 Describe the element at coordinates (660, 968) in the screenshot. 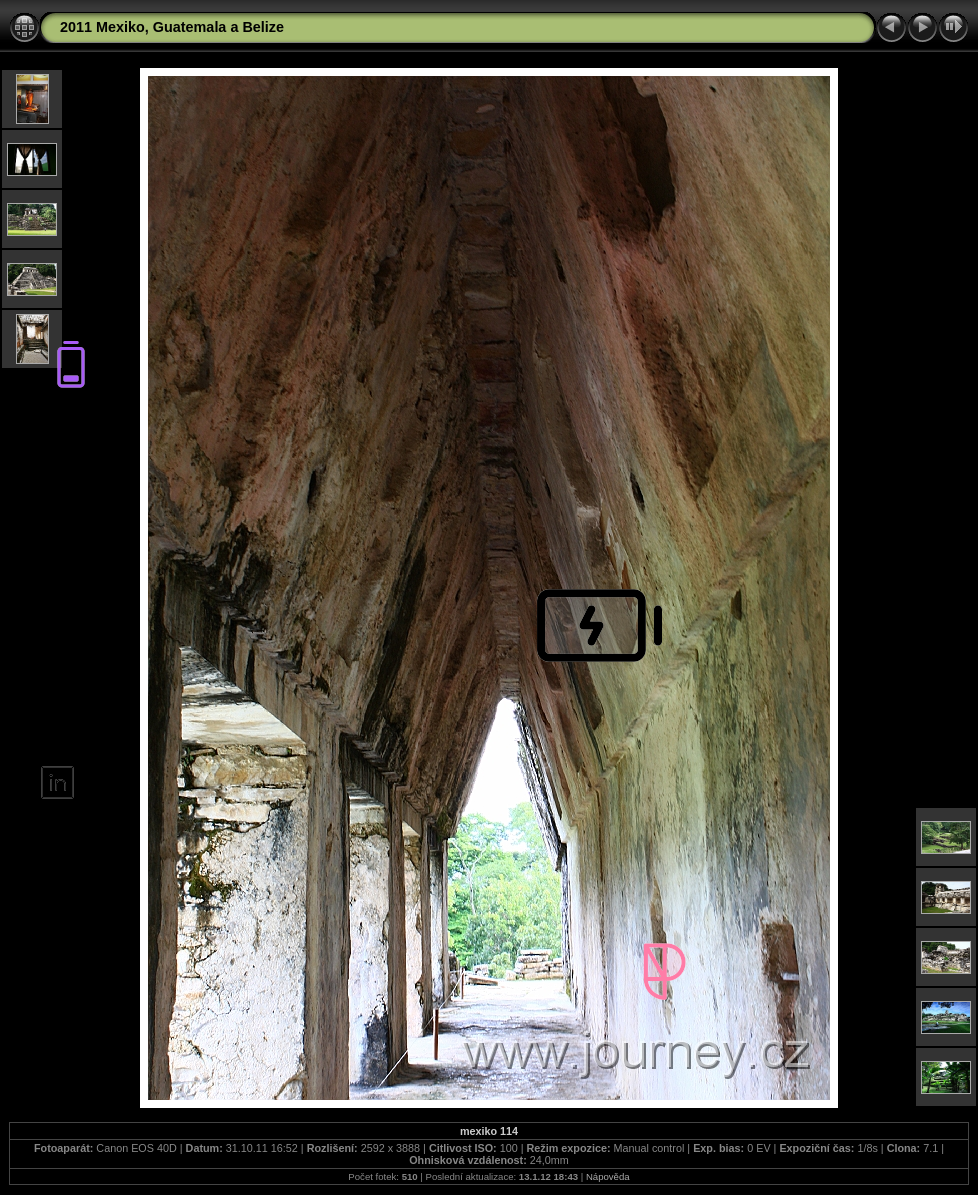

I see `phosphor icons library branding logo` at that location.